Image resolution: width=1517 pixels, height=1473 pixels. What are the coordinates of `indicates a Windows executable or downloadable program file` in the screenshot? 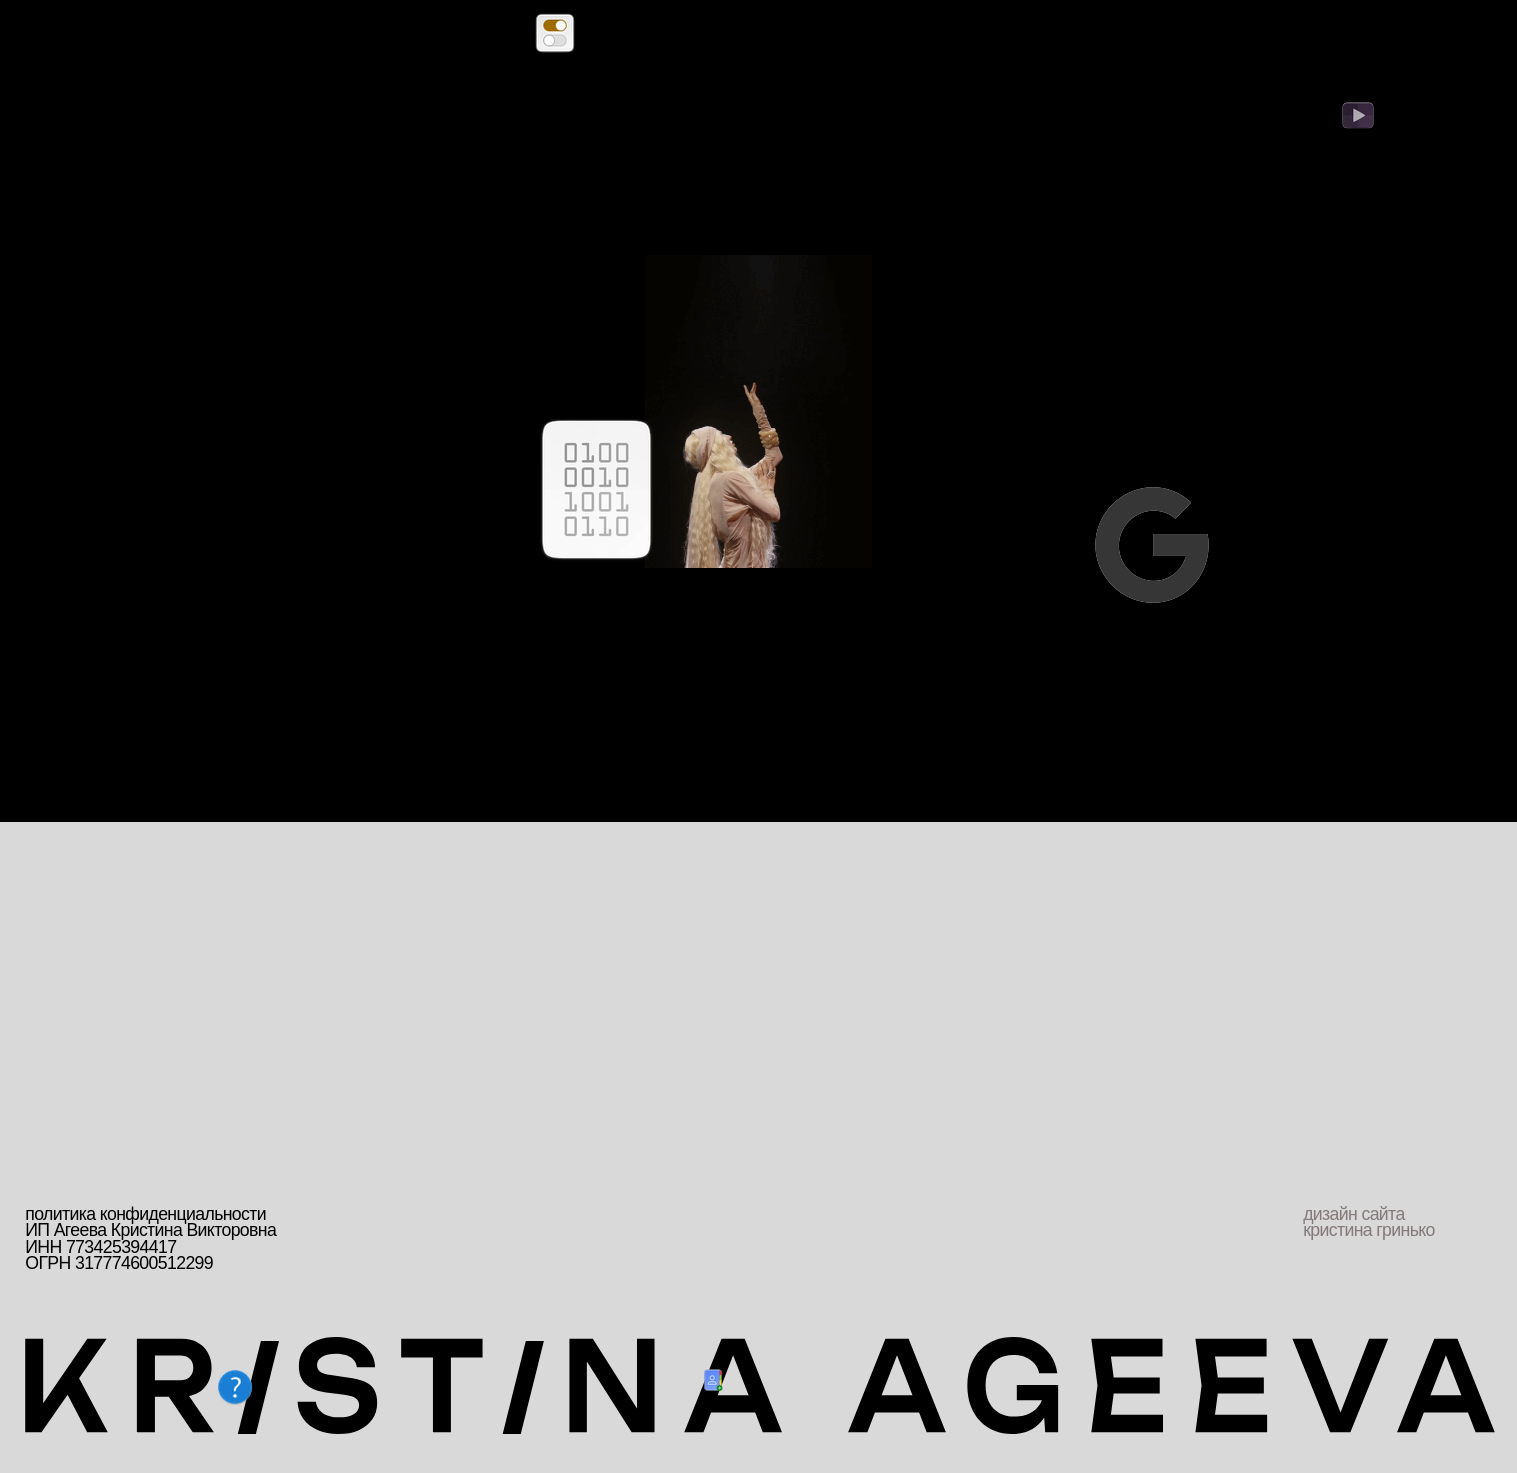 It's located at (596, 489).